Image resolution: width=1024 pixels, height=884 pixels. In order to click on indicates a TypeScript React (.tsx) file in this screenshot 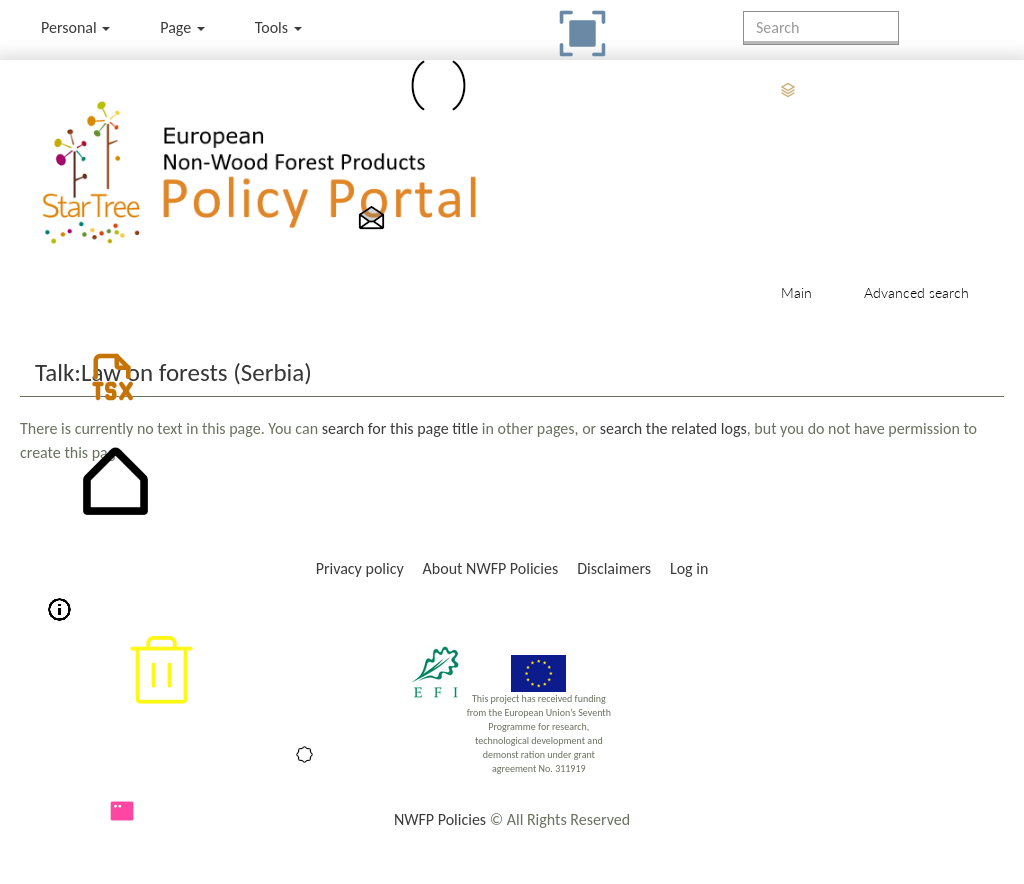, I will do `click(112, 377)`.